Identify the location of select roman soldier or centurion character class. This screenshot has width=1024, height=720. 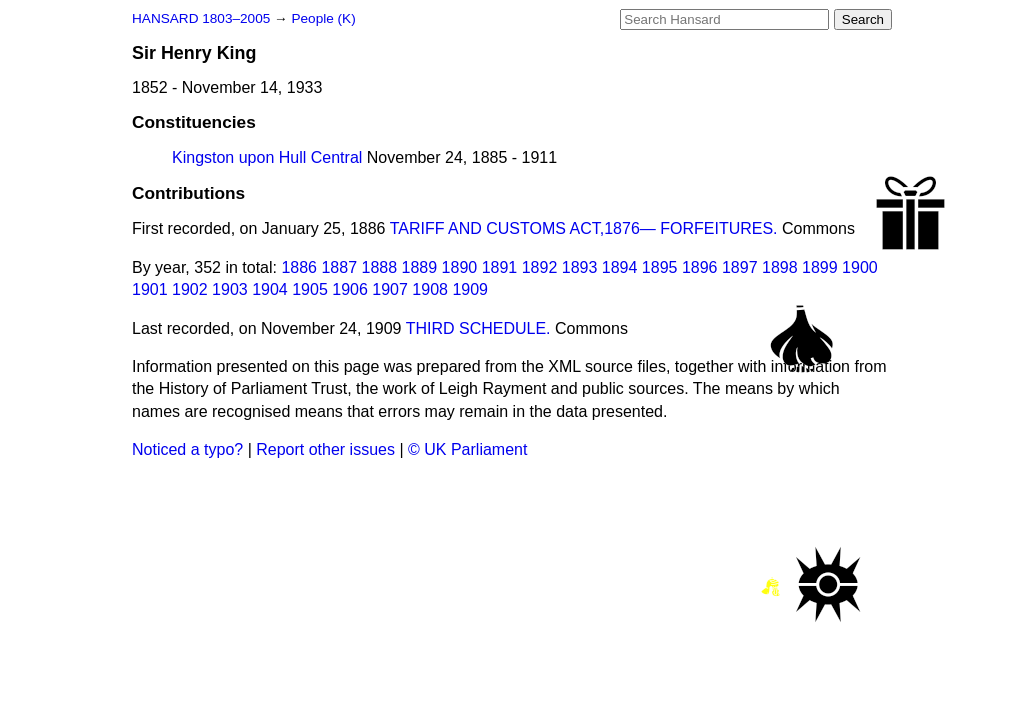
(770, 586).